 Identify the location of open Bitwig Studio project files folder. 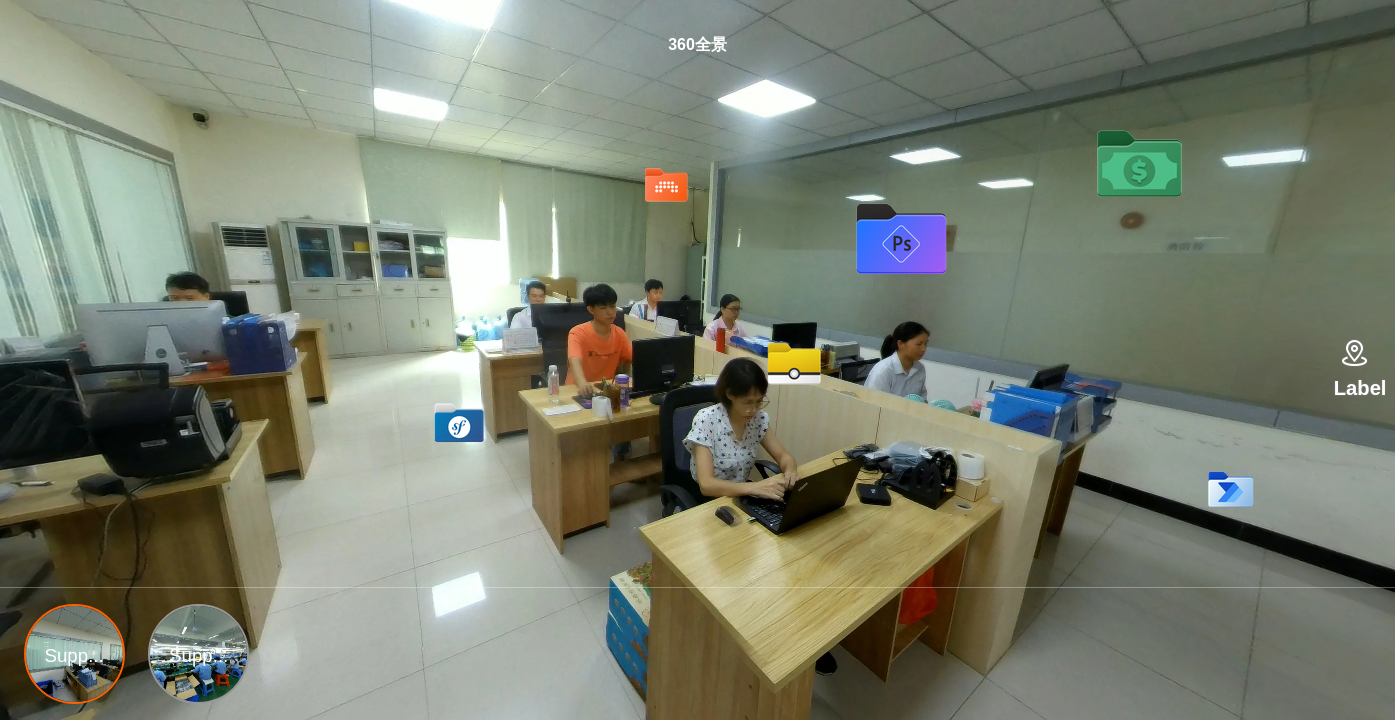
(666, 186).